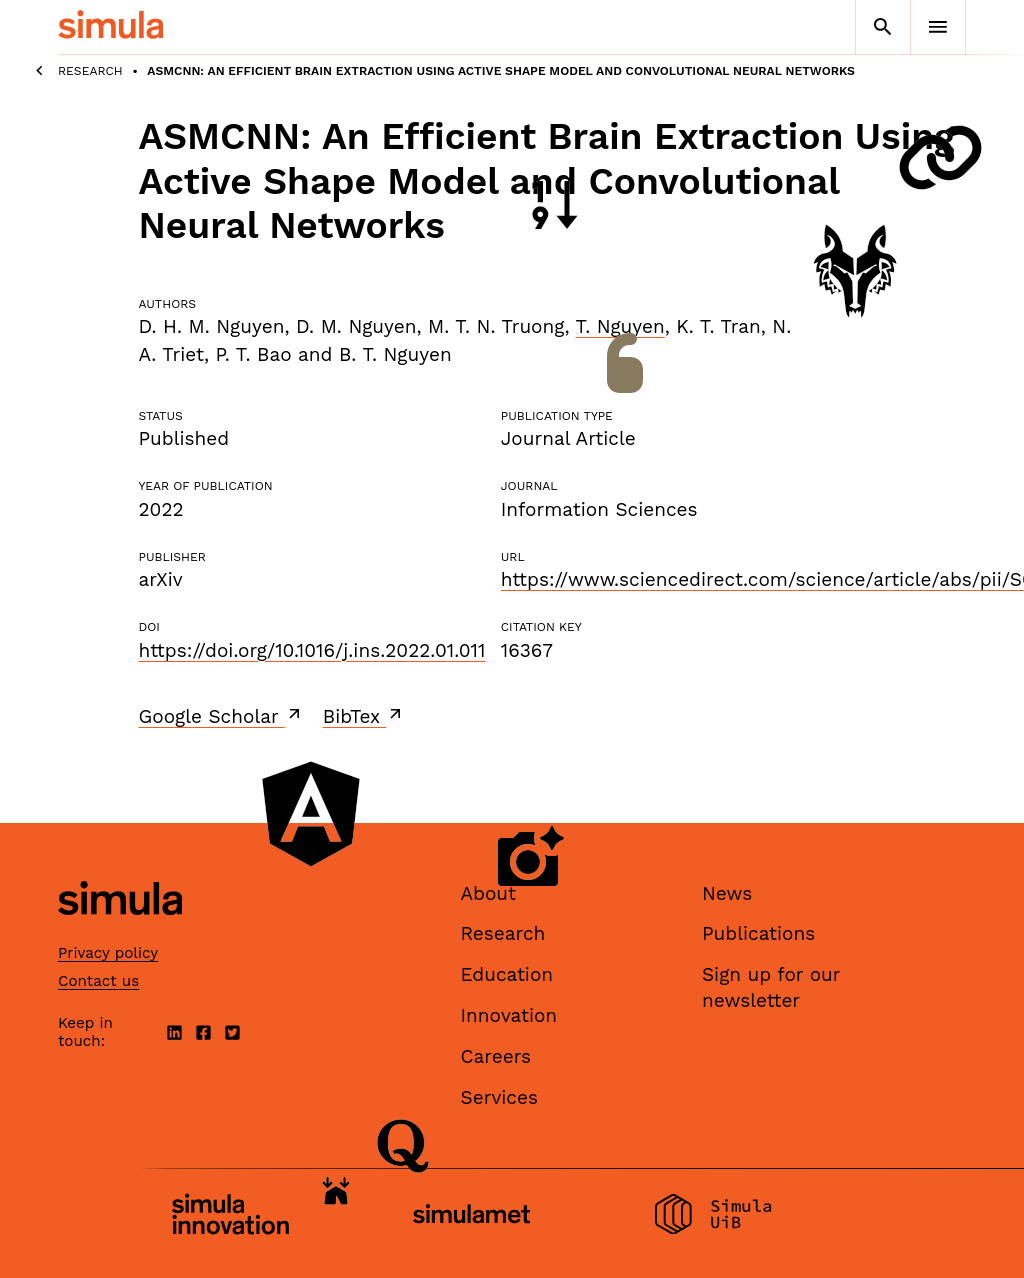 The image size is (1024, 1278). Describe the element at coordinates (625, 363) in the screenshot. I see `insert a left single quotation mark` at that location.